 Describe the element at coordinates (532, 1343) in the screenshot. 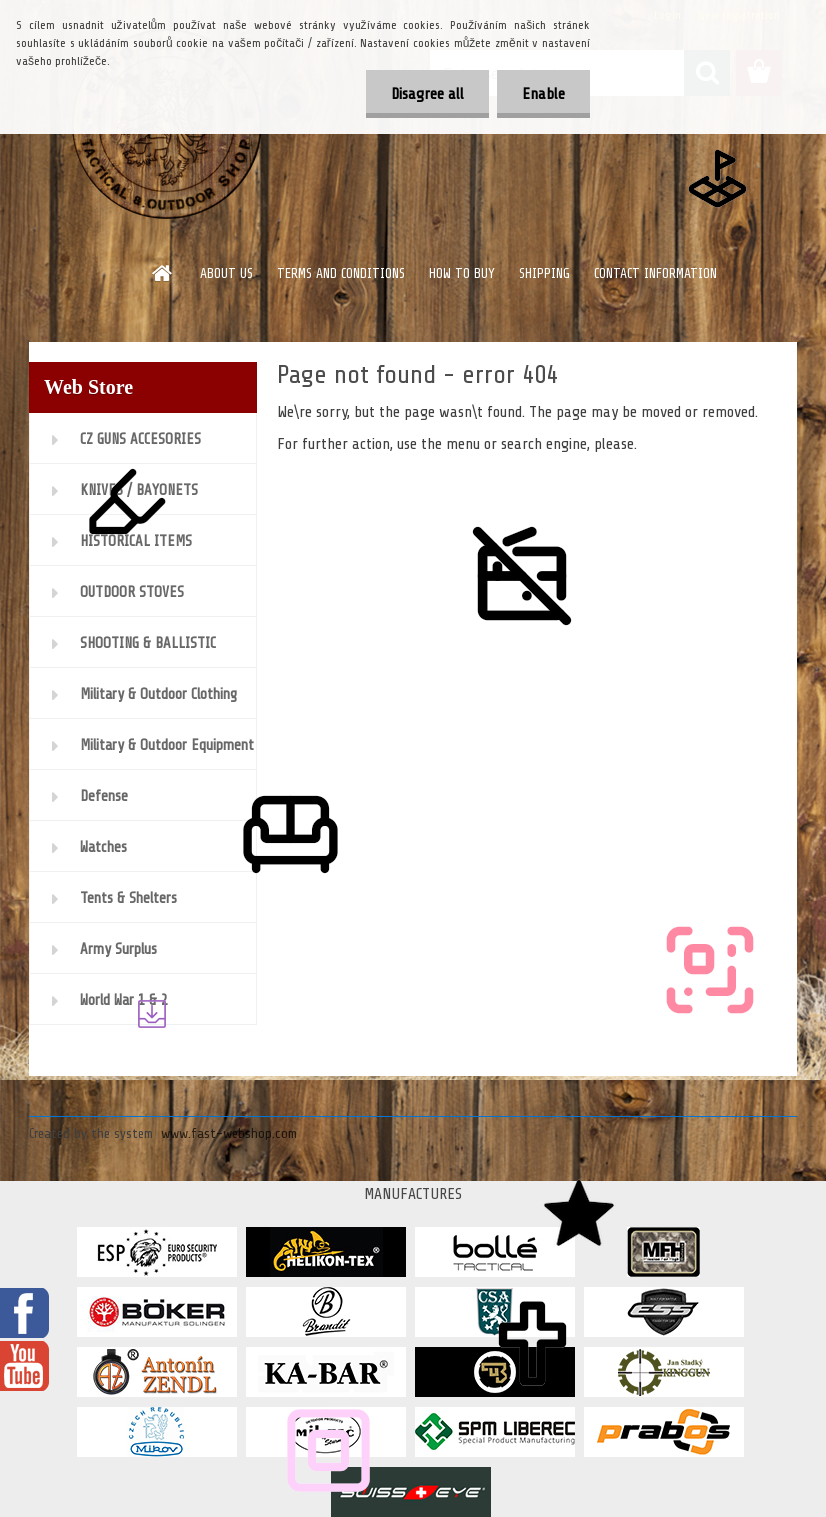

I see `religious or faith-related content` at that location.